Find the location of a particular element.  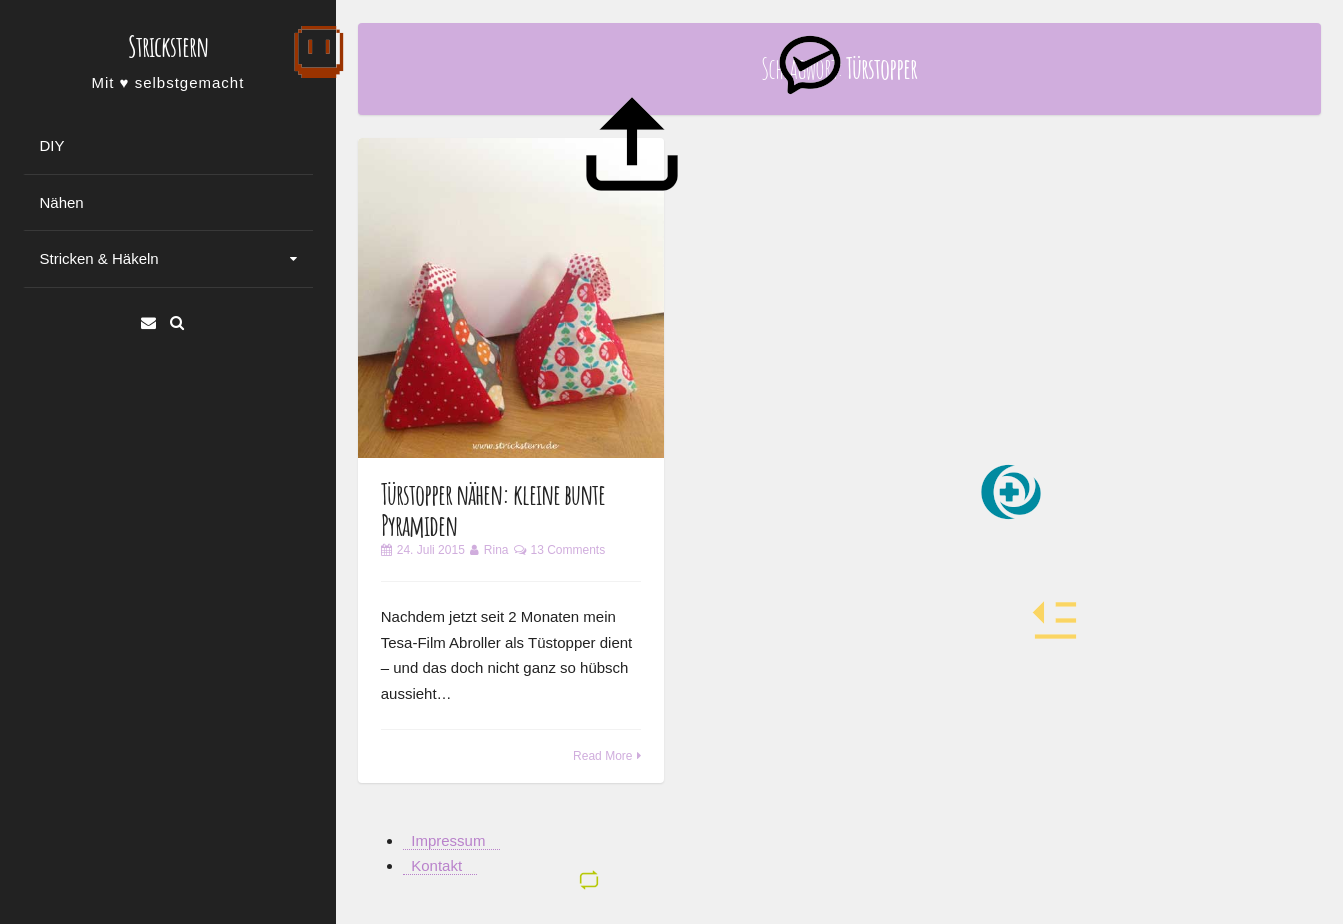

collapse the sidebar menu is located at coordinates (1055, 620).